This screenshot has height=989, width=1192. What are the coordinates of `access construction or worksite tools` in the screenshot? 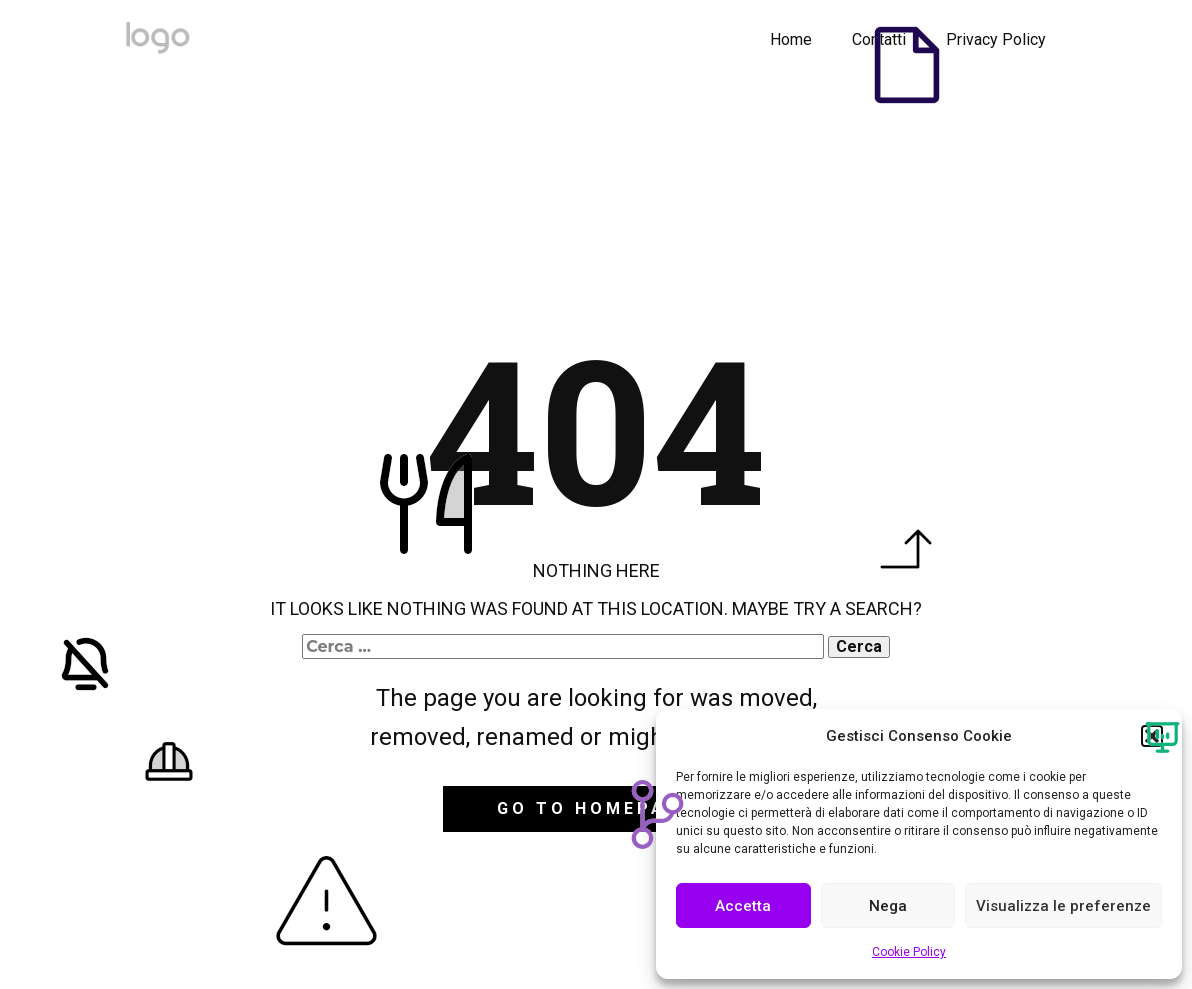 It's located at (169, 764).